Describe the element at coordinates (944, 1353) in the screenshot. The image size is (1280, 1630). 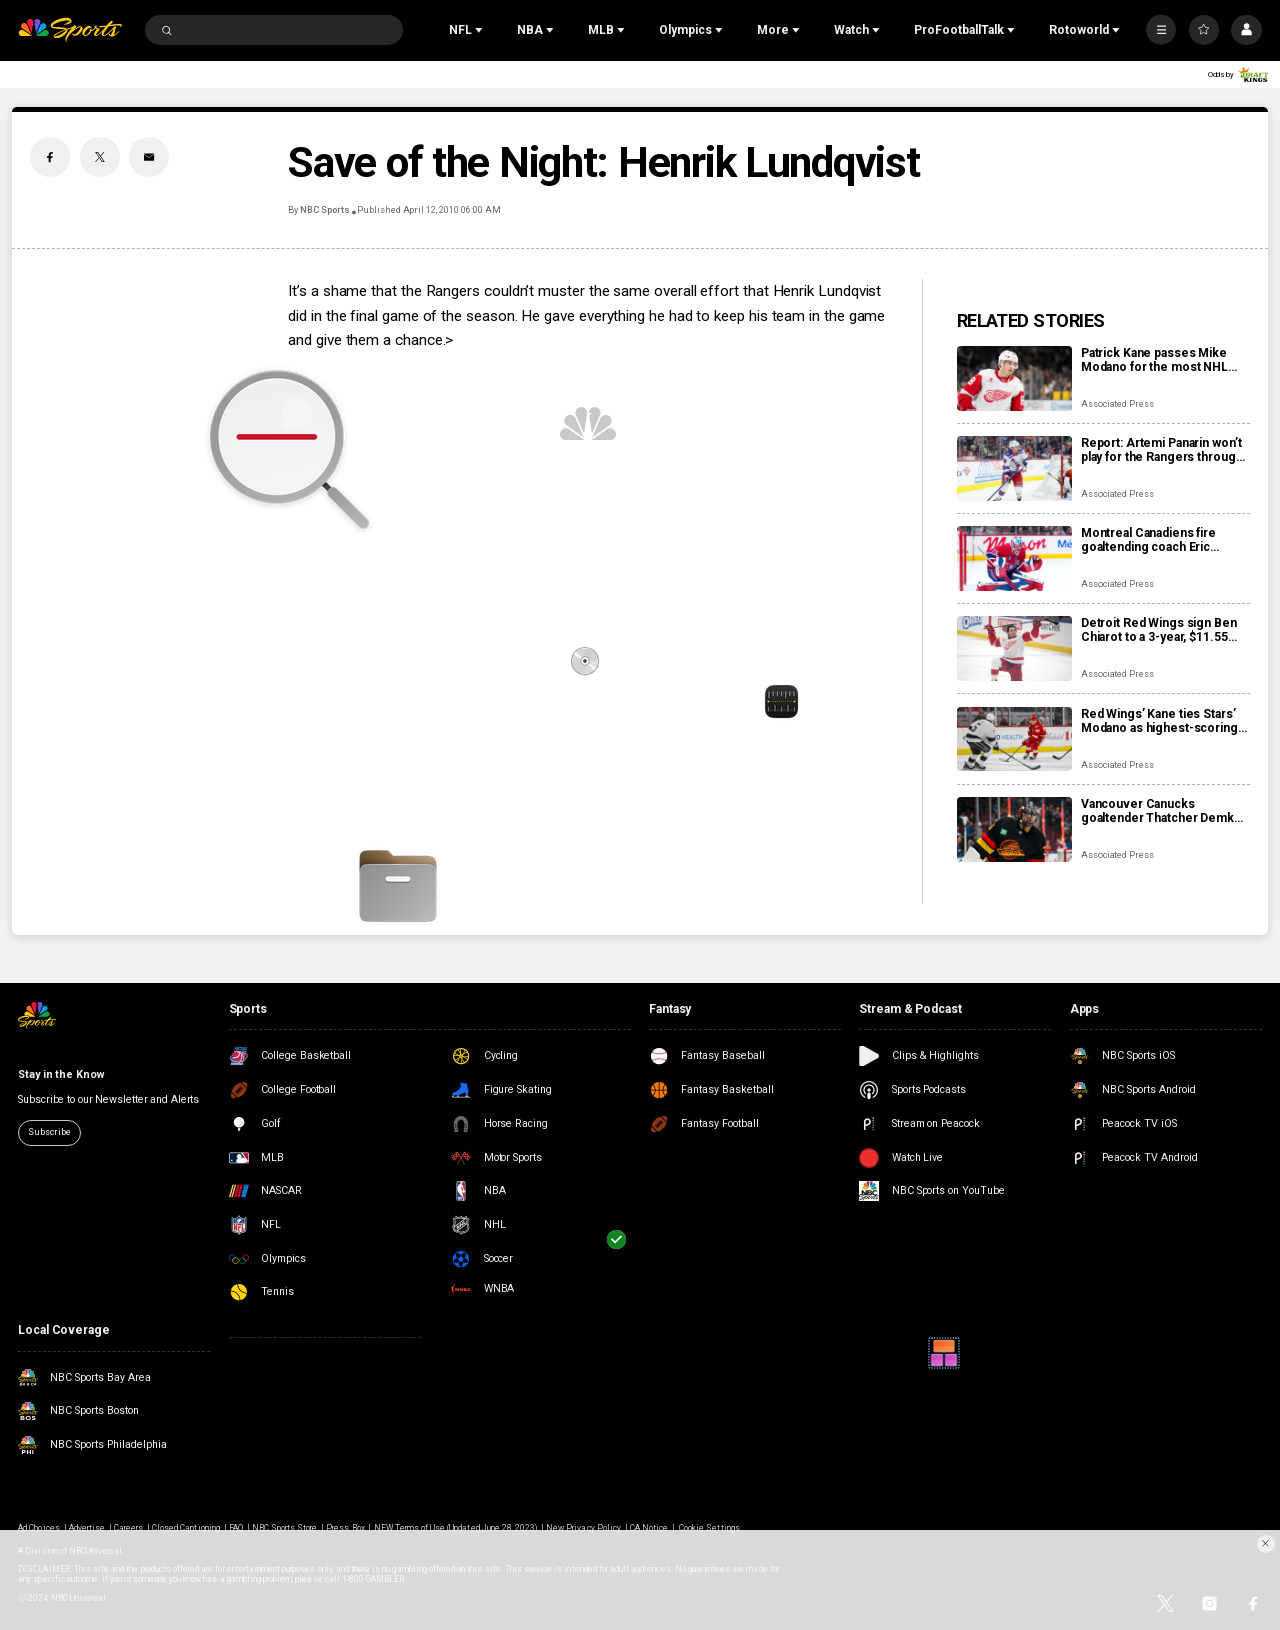
I see `select all items in the current view` at that location.